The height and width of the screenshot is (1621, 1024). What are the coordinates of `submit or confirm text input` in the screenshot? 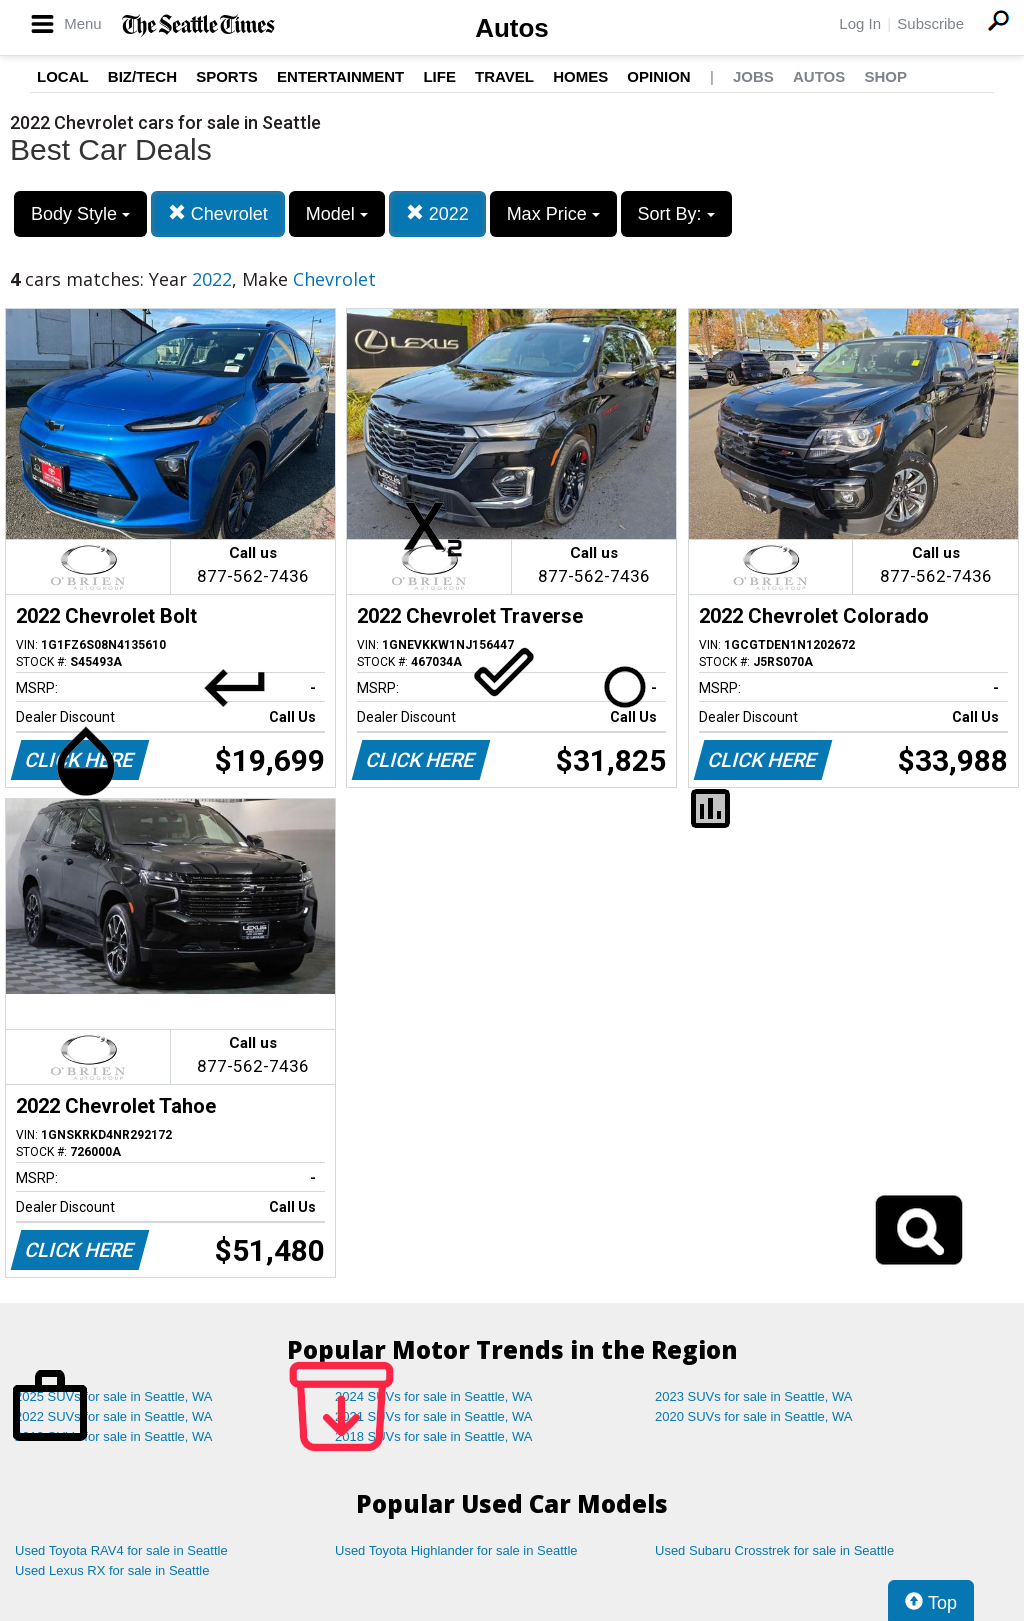 It's located at (236, 688).